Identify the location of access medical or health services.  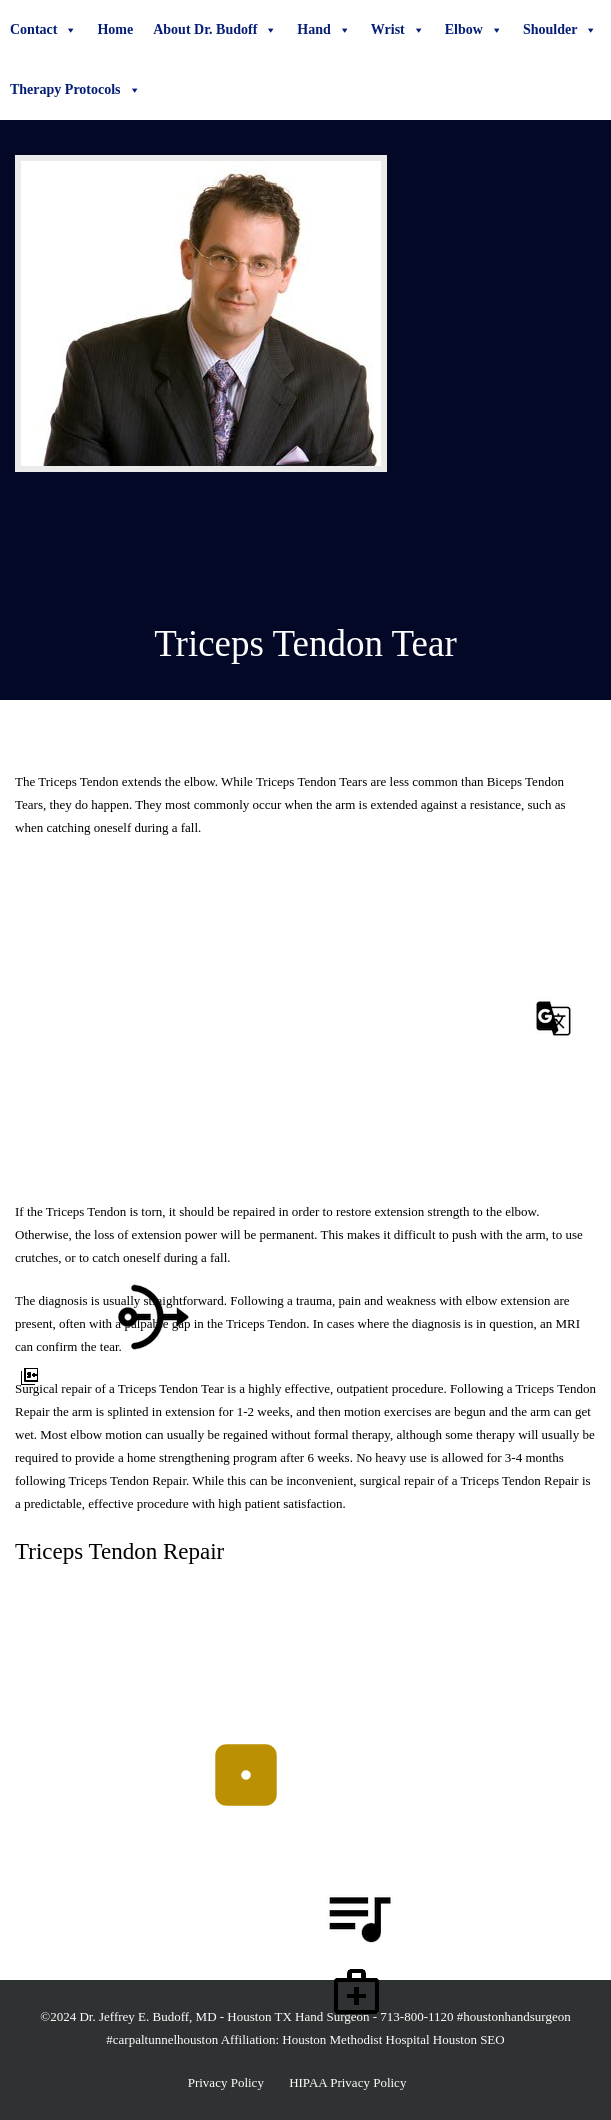
(356, 1991).